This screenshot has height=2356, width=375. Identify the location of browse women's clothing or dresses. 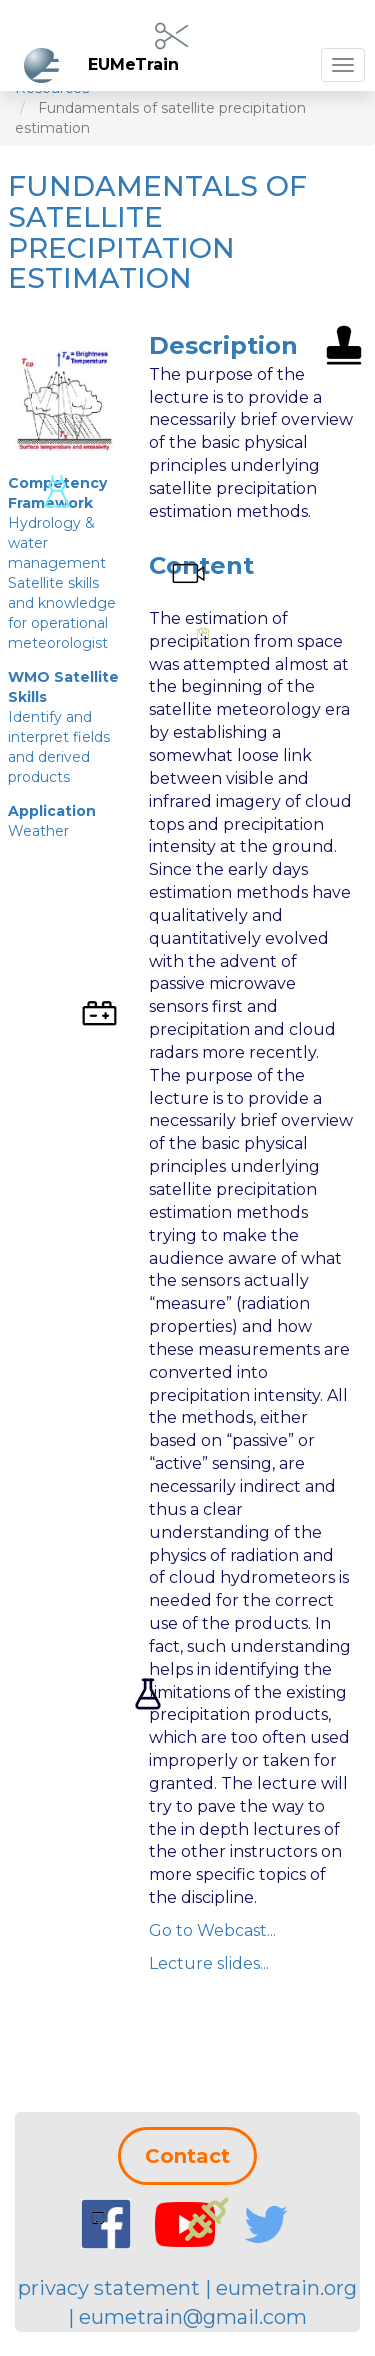
(57, 493).